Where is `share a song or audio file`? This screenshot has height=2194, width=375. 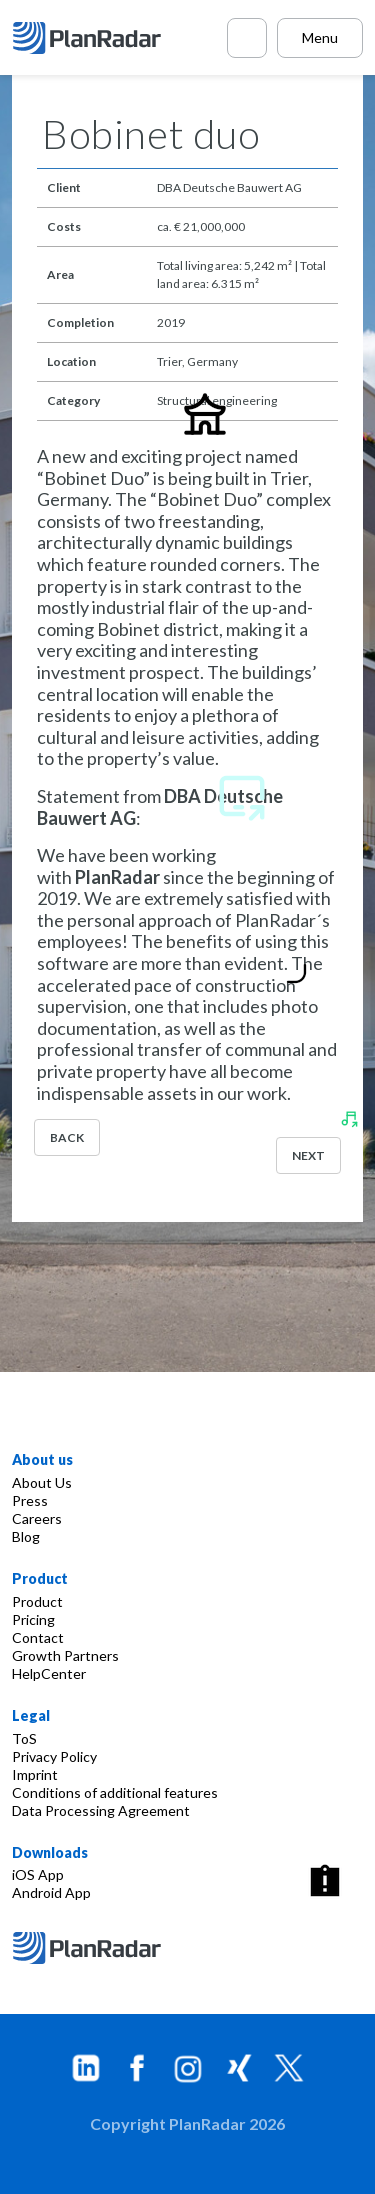 share a song or audio file is located at coordinates (349, 1118).